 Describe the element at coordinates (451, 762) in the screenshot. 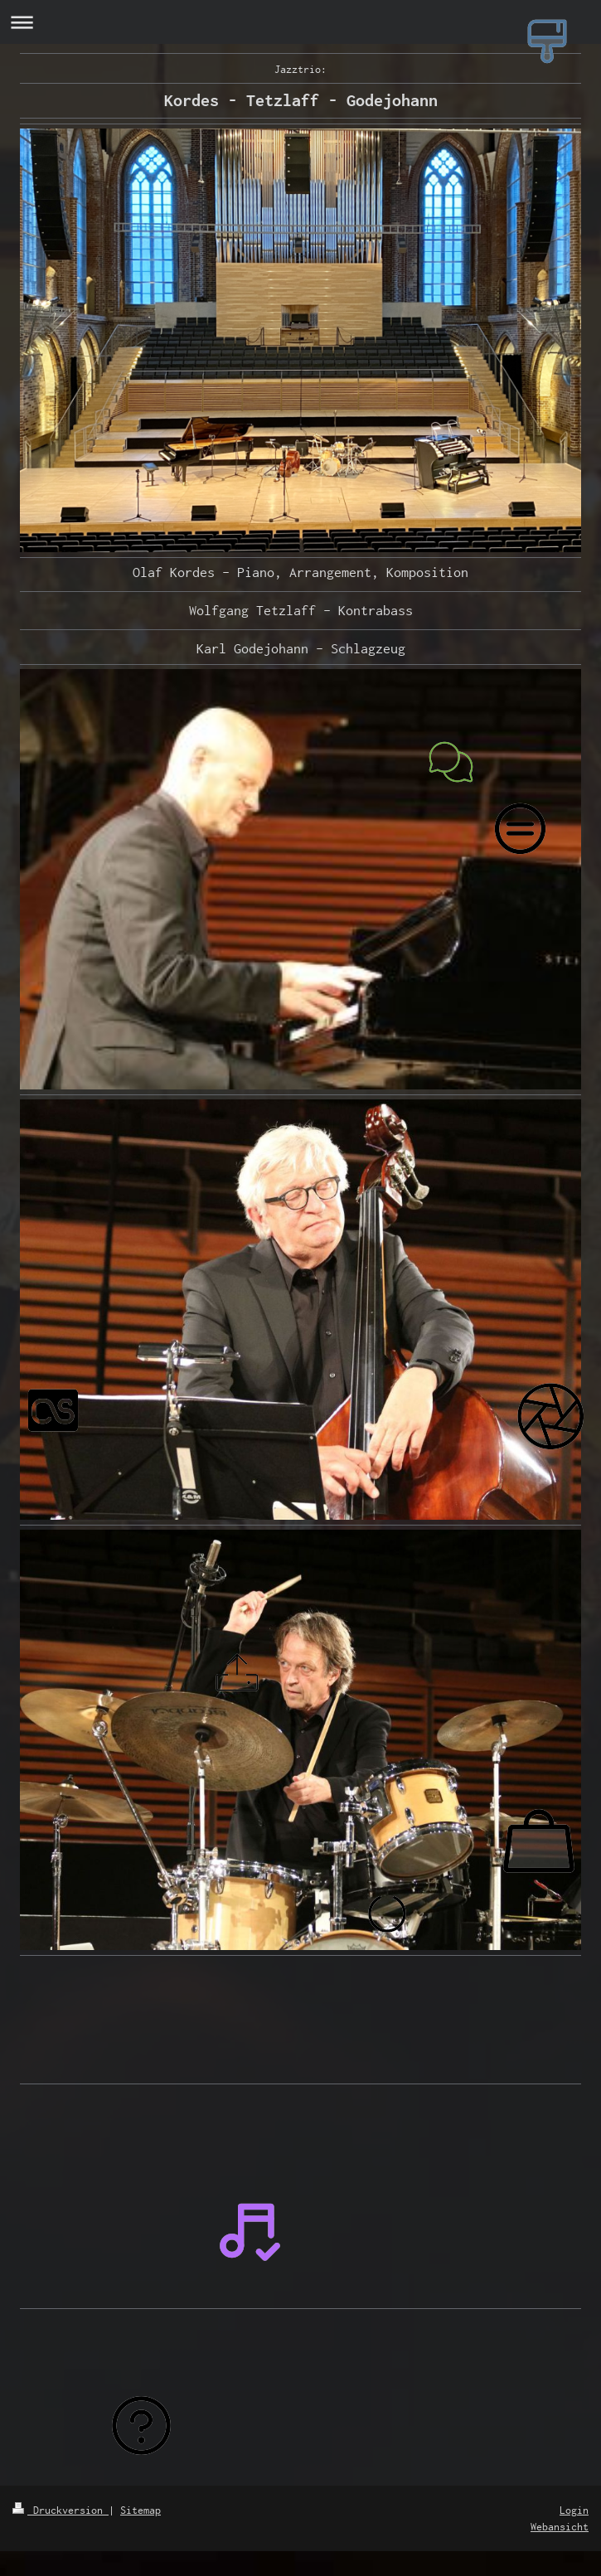

I see `open chat or messaging` at that location.